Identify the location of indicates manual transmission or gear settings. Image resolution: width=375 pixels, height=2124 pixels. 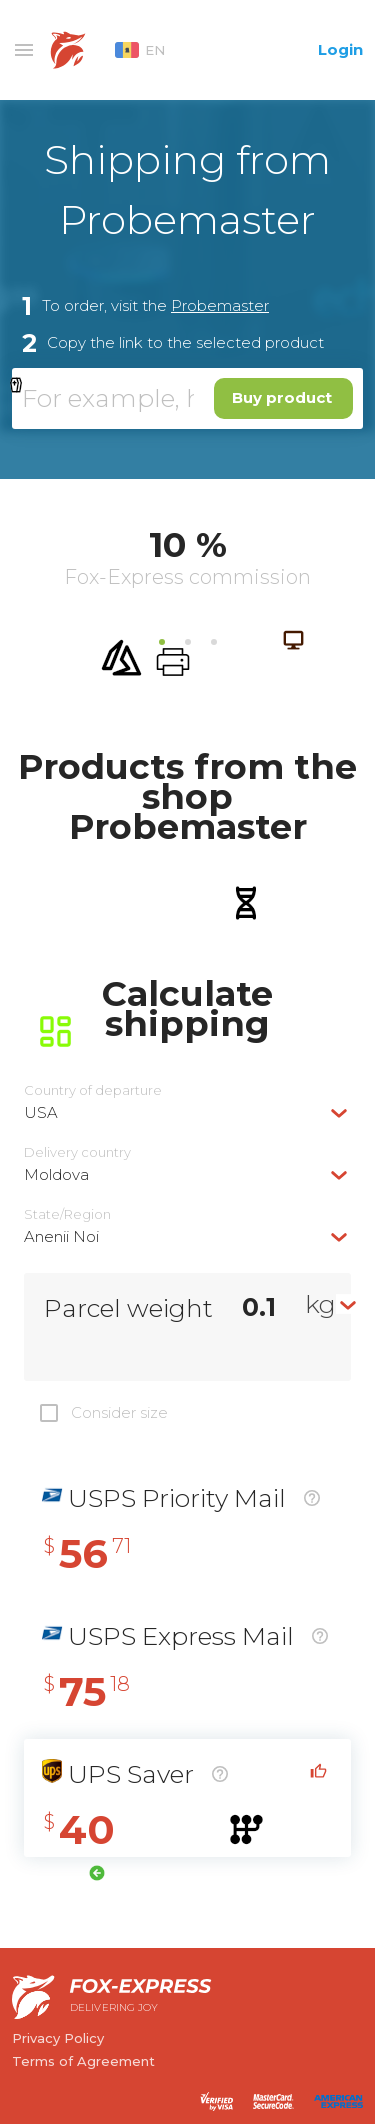
(246, 1829).